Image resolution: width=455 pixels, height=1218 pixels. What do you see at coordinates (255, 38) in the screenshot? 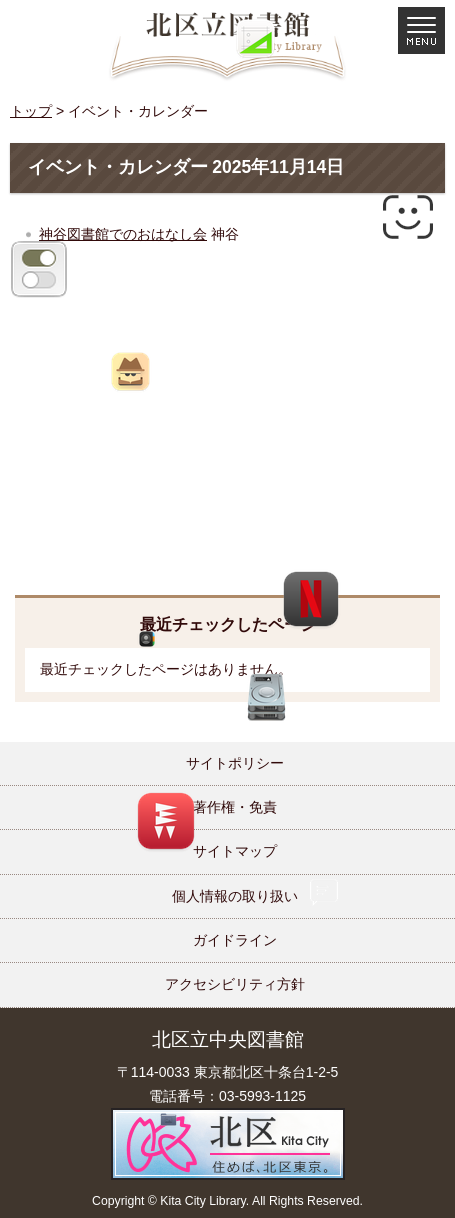
I see `open glade interface designer` at bounding box center [255, 38].